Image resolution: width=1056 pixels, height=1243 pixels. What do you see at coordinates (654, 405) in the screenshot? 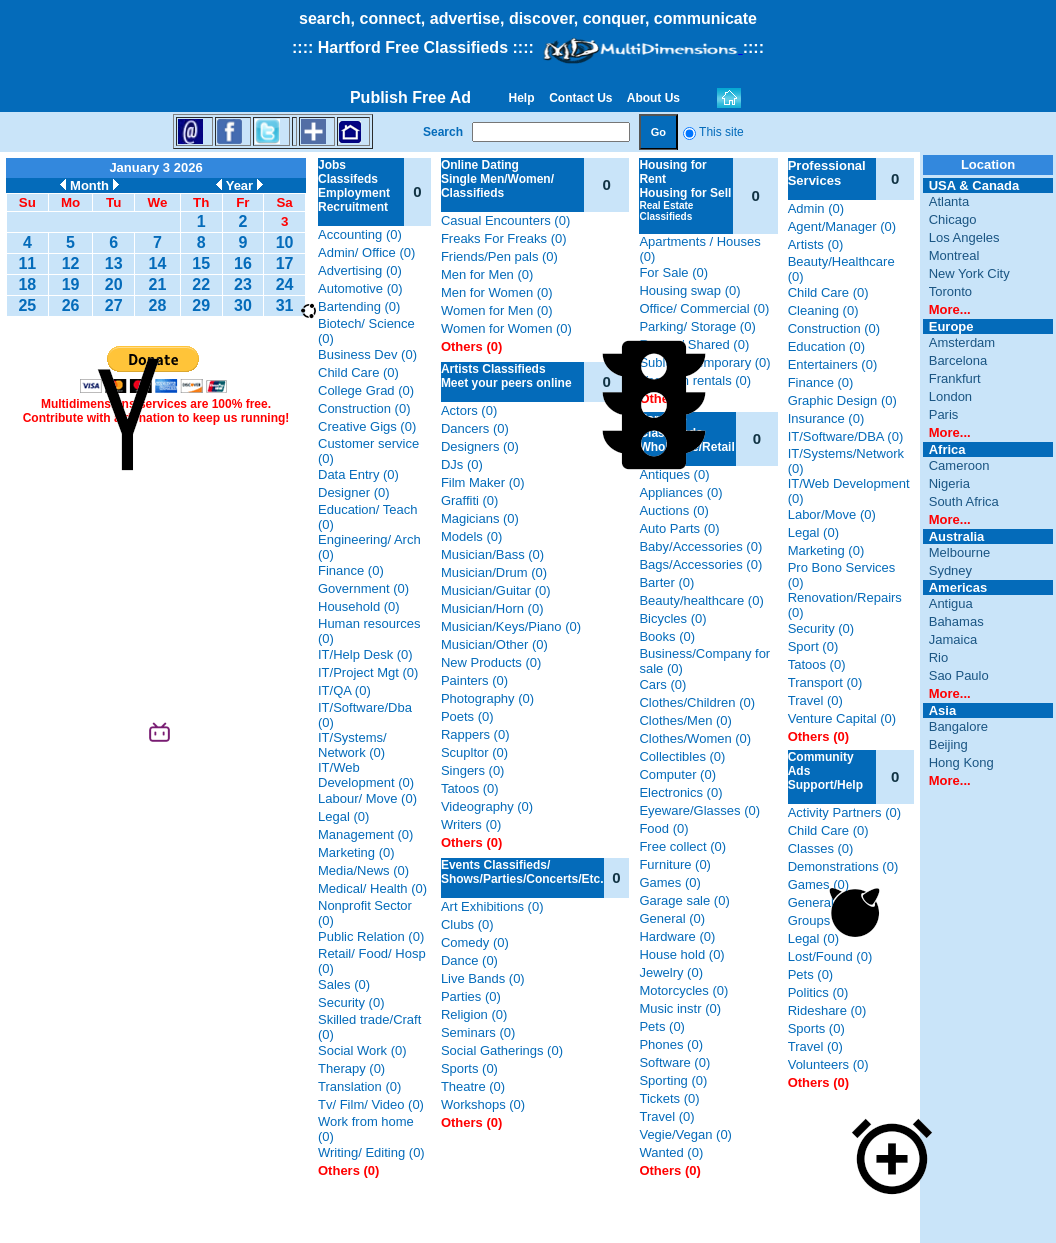
I see `view traffic conditions` at bounding box center [654, 405].